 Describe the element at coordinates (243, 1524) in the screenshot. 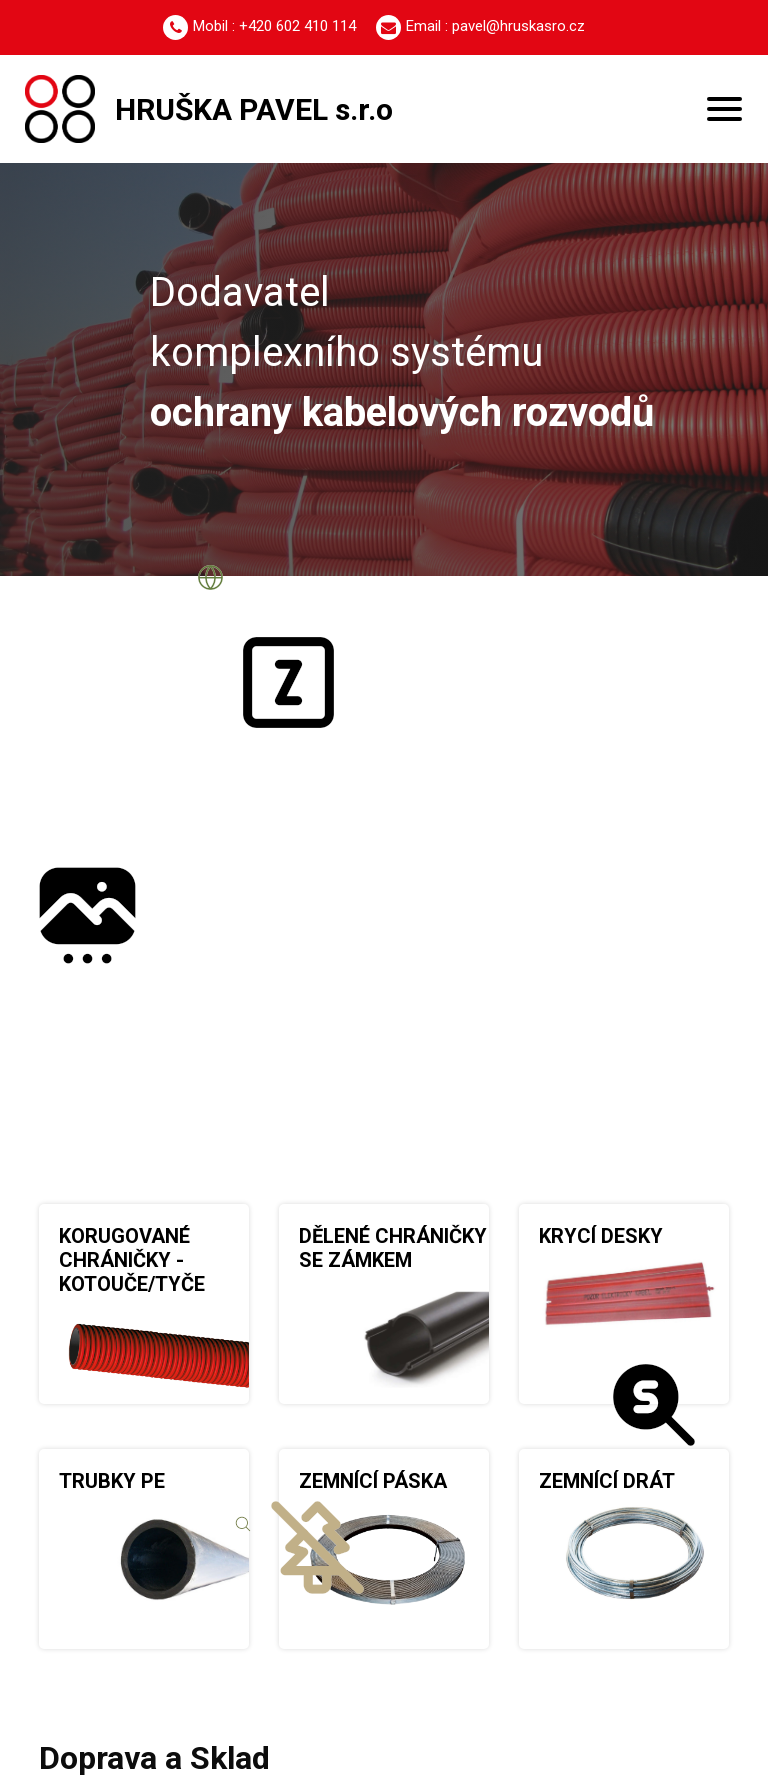

I see `search for content or items` at that location.